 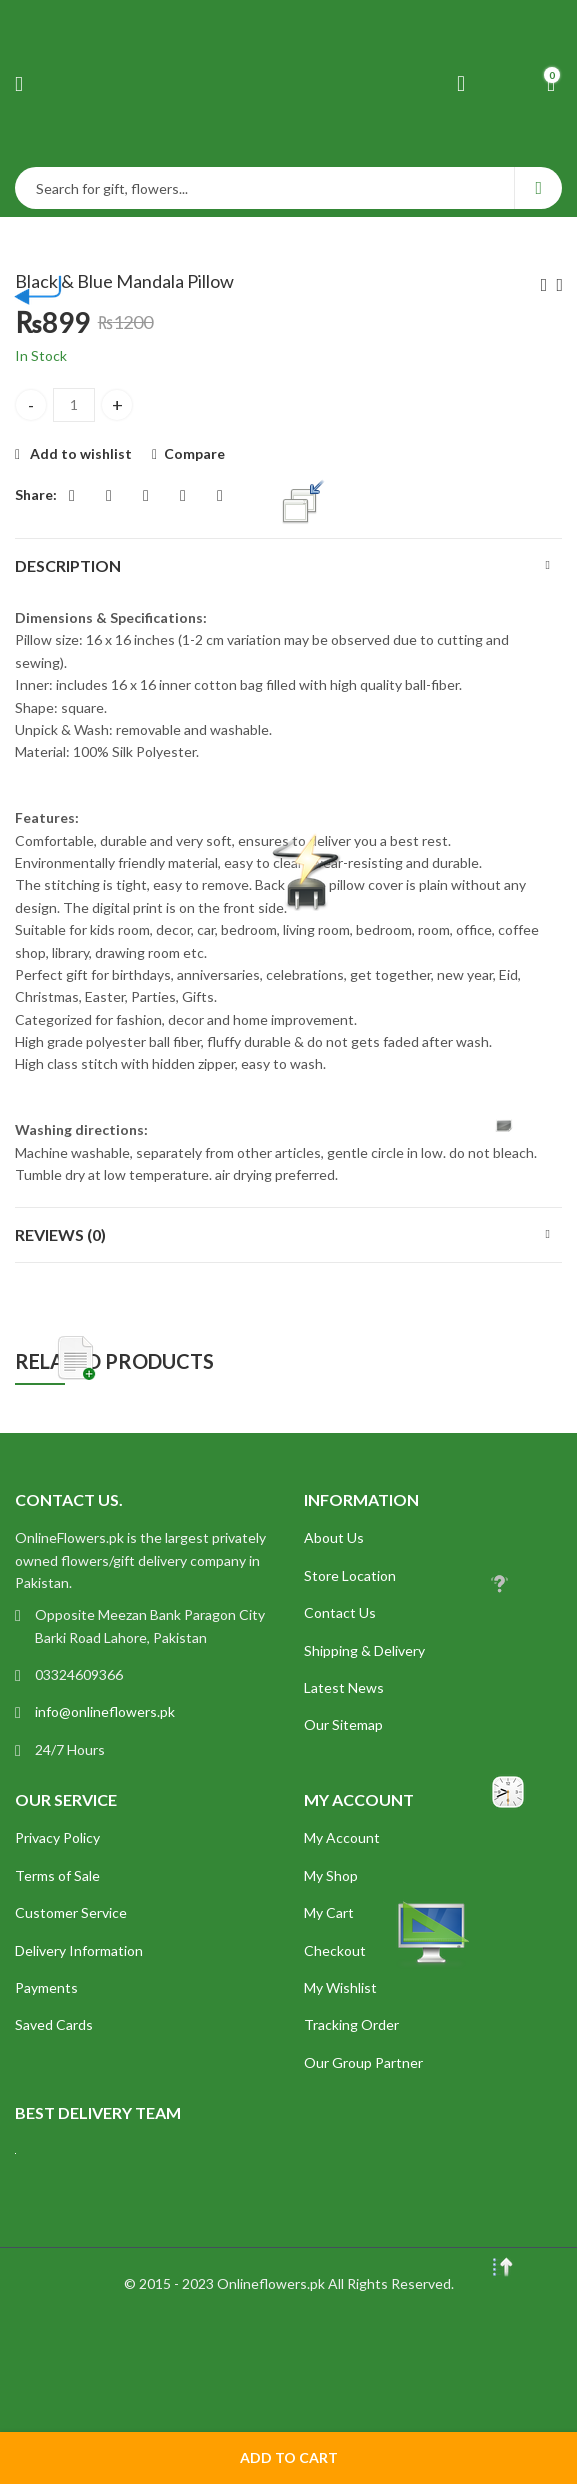 What do you see at coordinates (508, 1792) in the screenshot?
I see `open the clock app` at bounding box center [508, 1792].